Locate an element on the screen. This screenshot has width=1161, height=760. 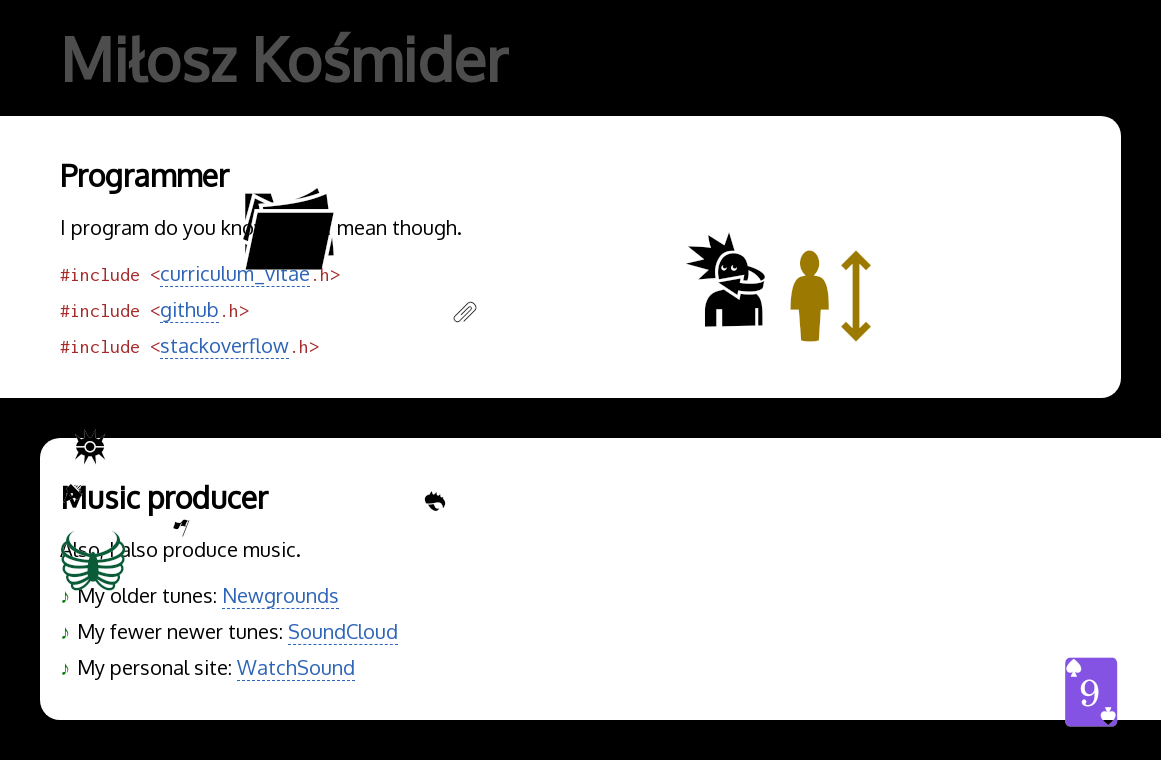
folder containing multiple files or documents is located at coordinates (288, 230).